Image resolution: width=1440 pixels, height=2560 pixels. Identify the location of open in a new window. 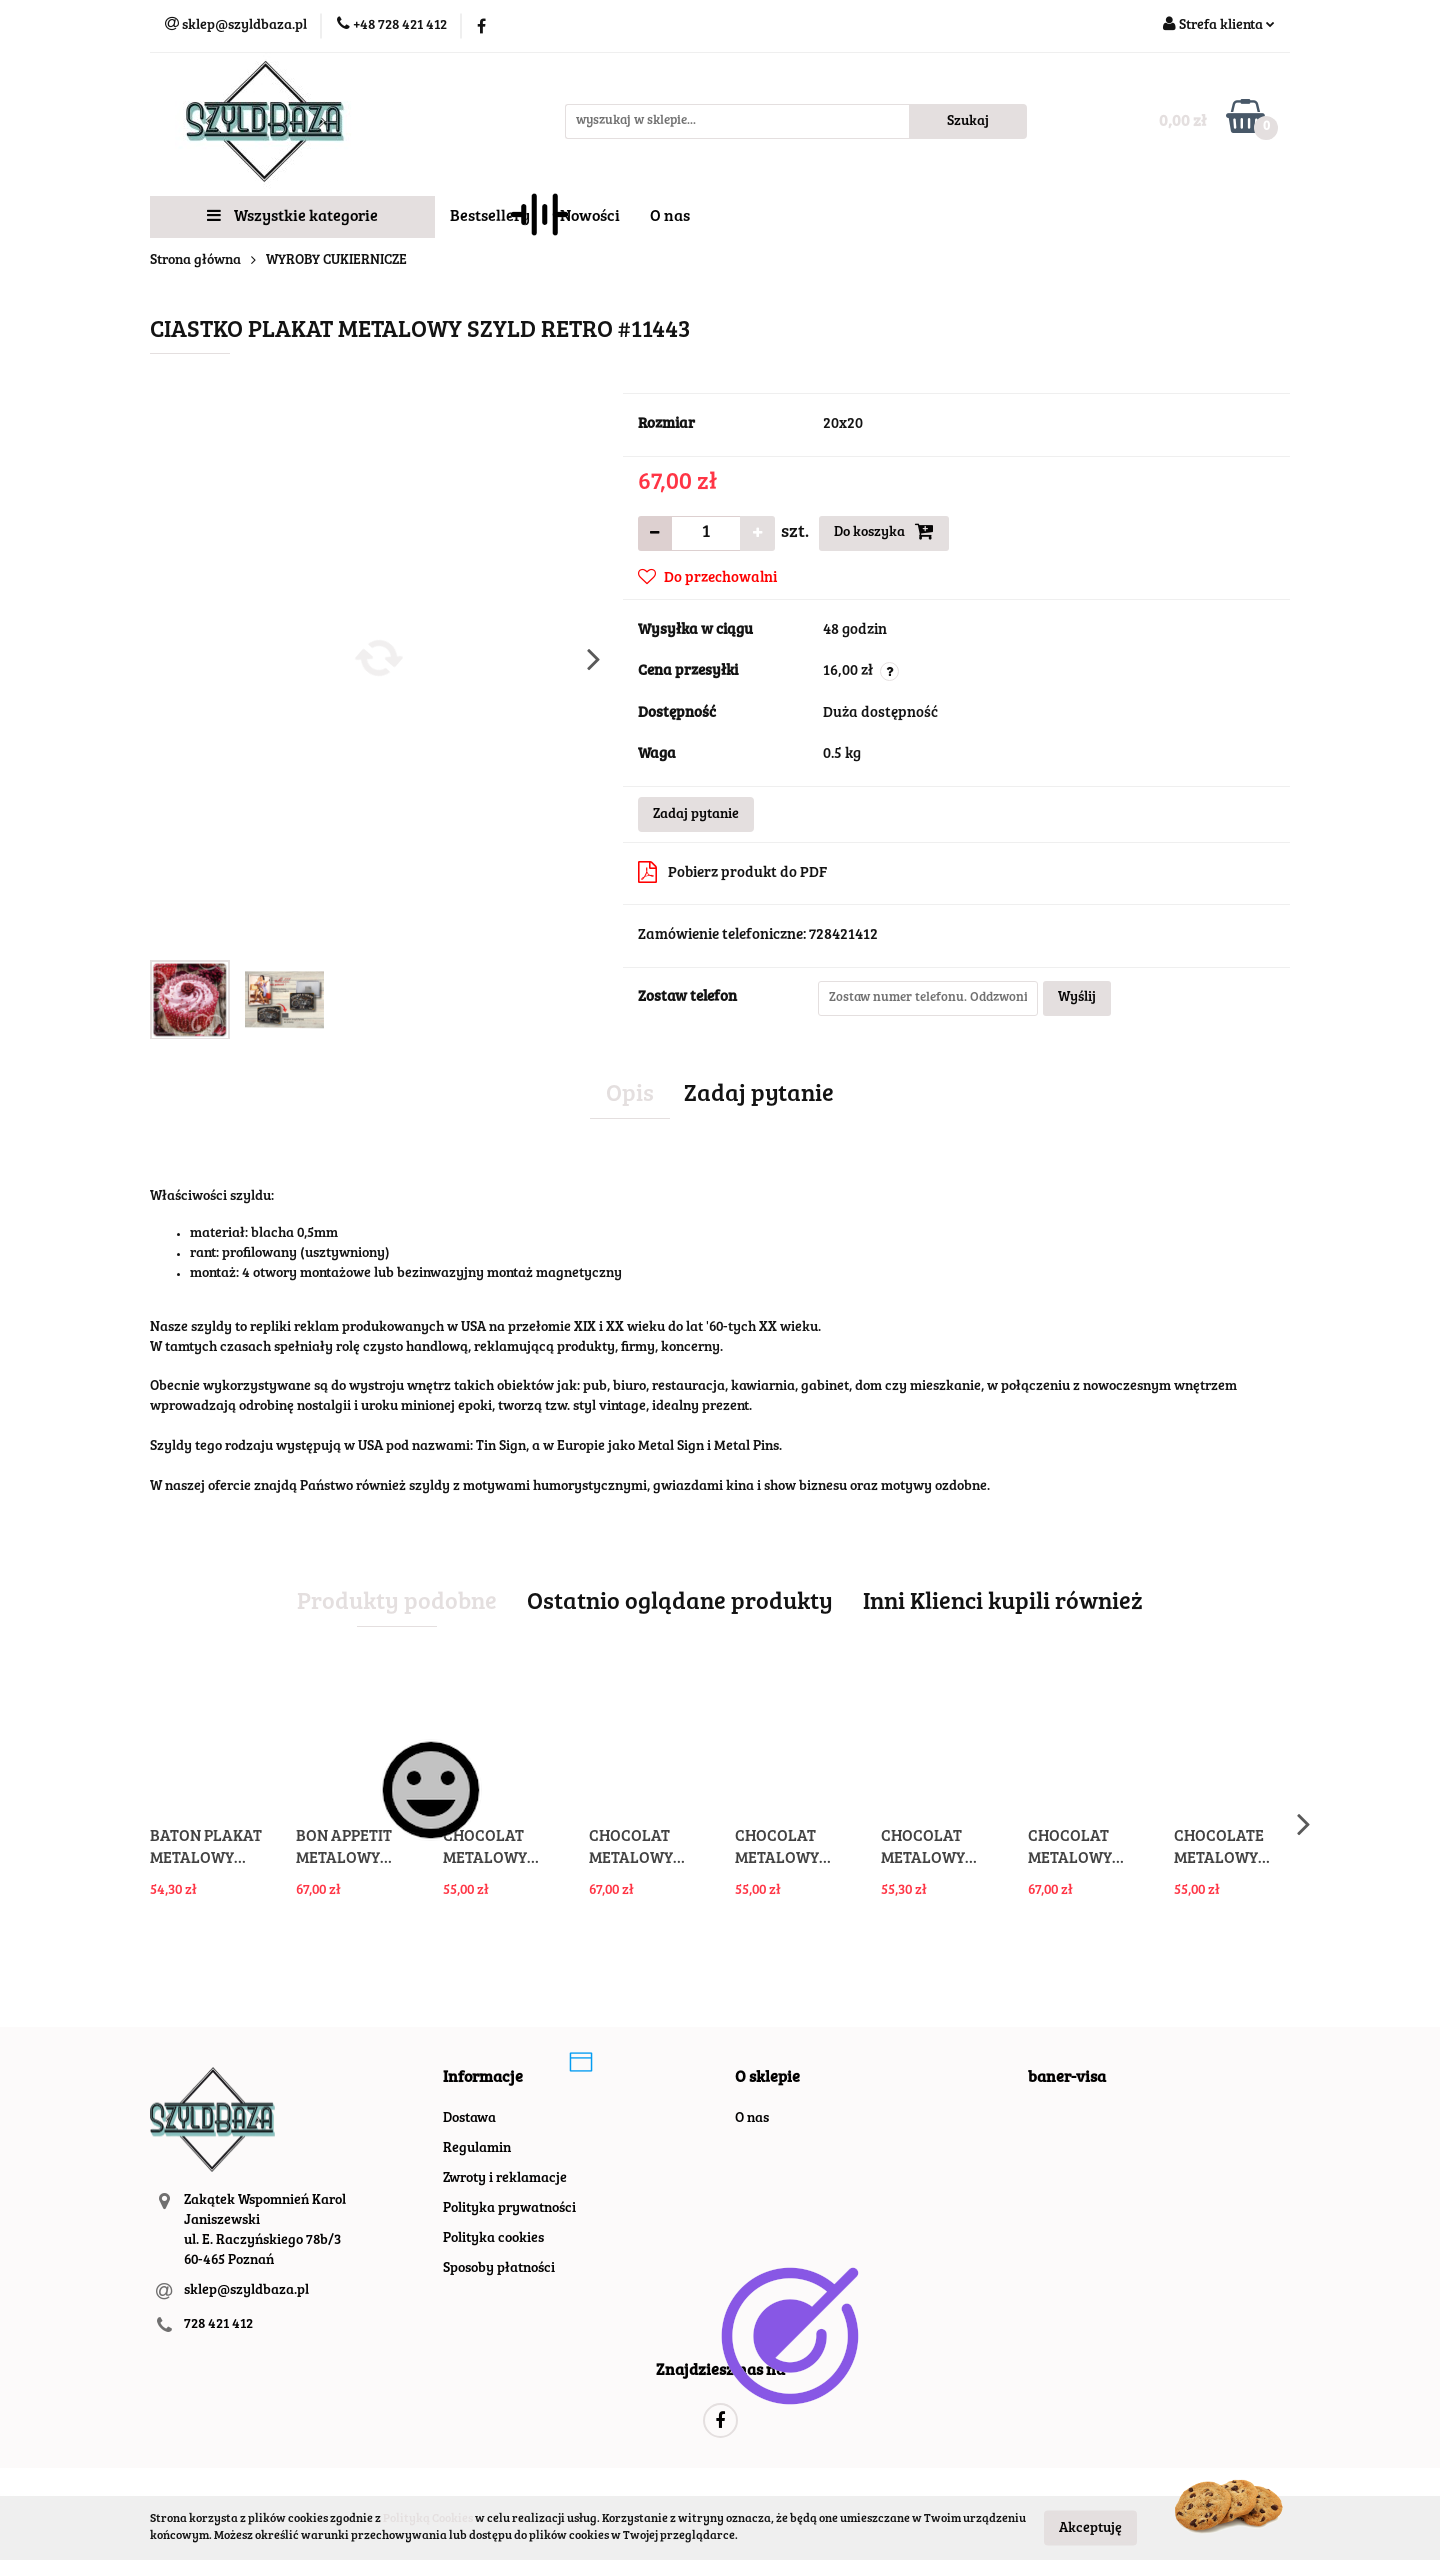
(581, 2062).